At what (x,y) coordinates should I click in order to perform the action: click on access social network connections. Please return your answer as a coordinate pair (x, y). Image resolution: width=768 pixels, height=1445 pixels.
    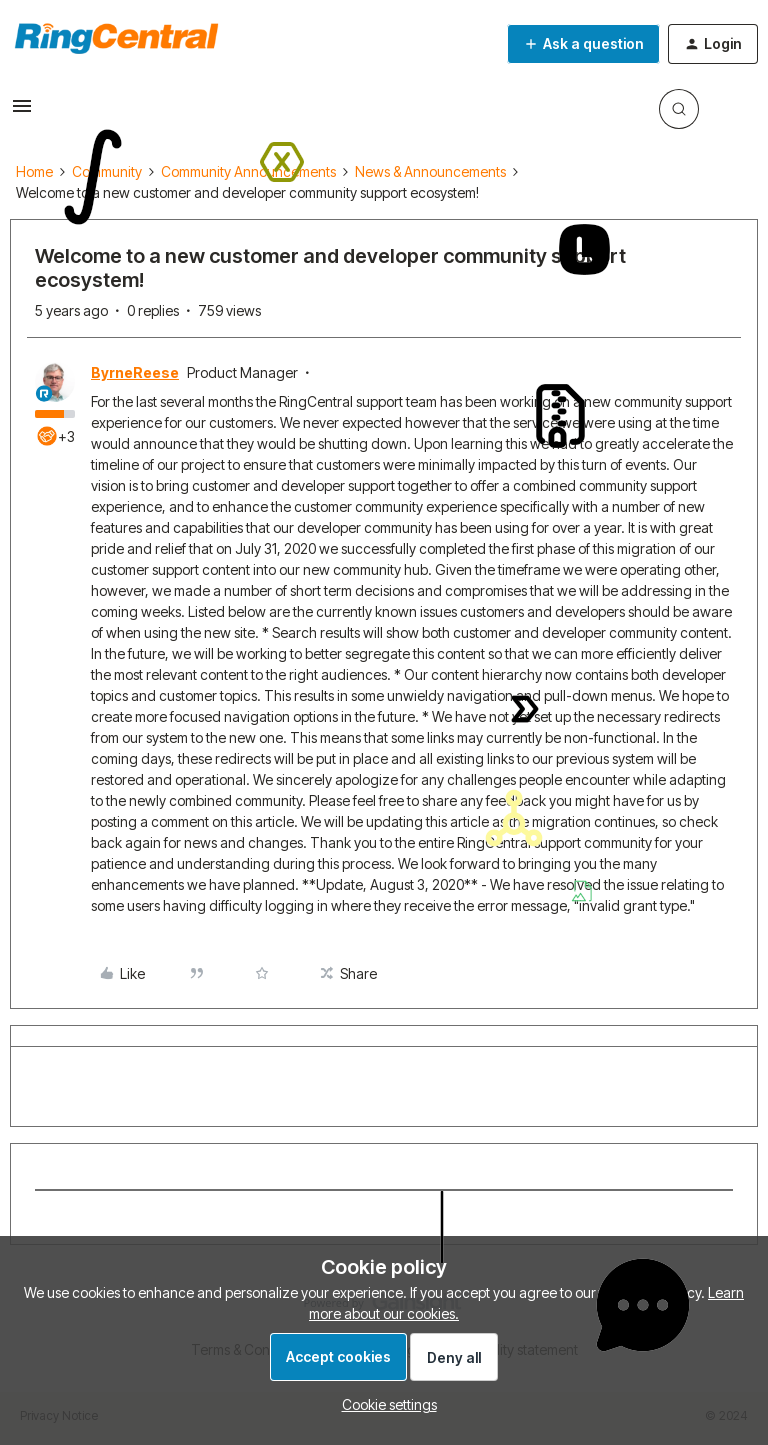
    Looking at the image, I should click on (514, 818).